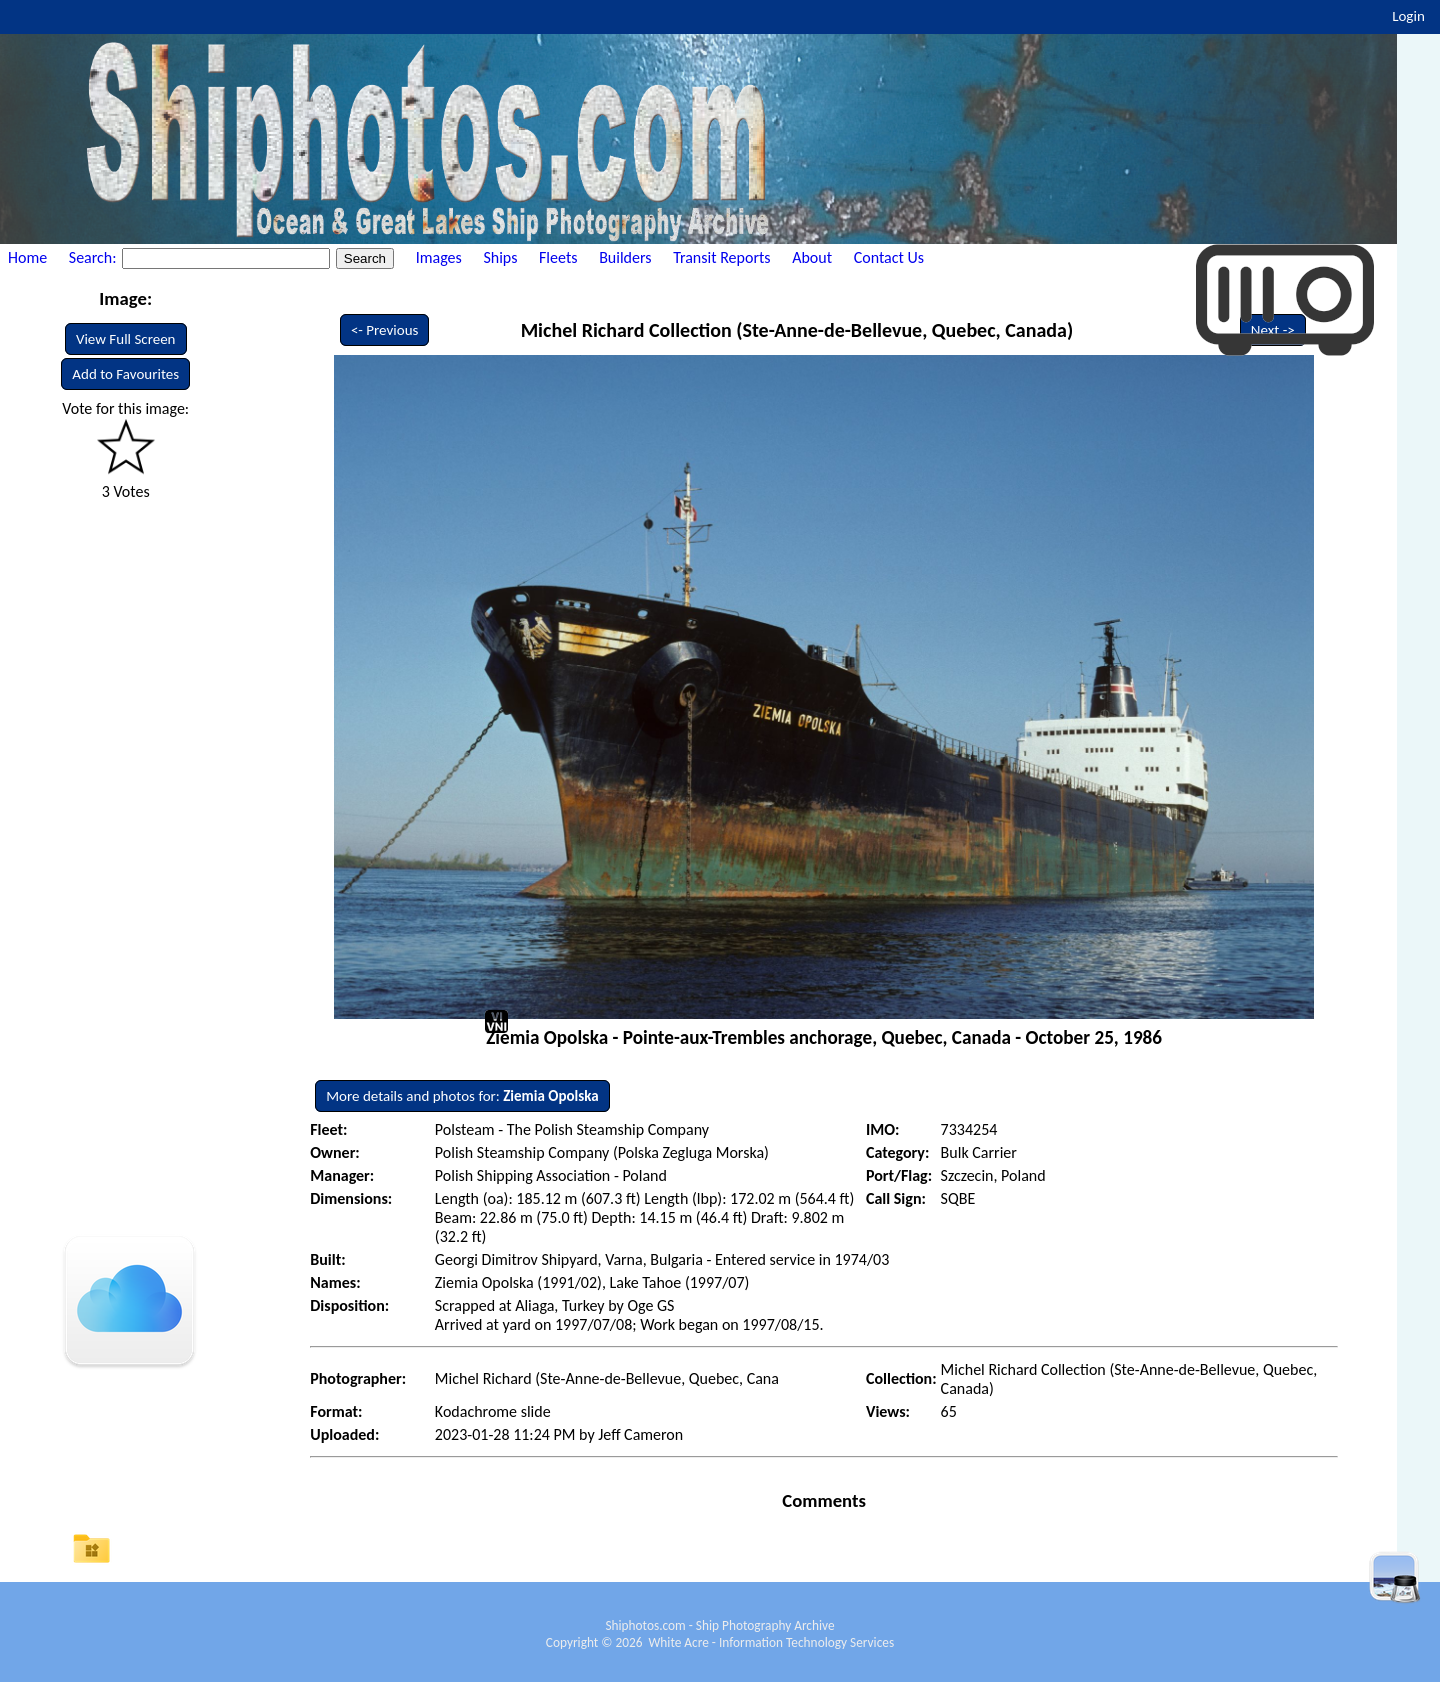 Image resolution: width=1440 pixels, height=1682 pixels. I want to click on access iCloud storage and sync settings, so click(129, 1300).